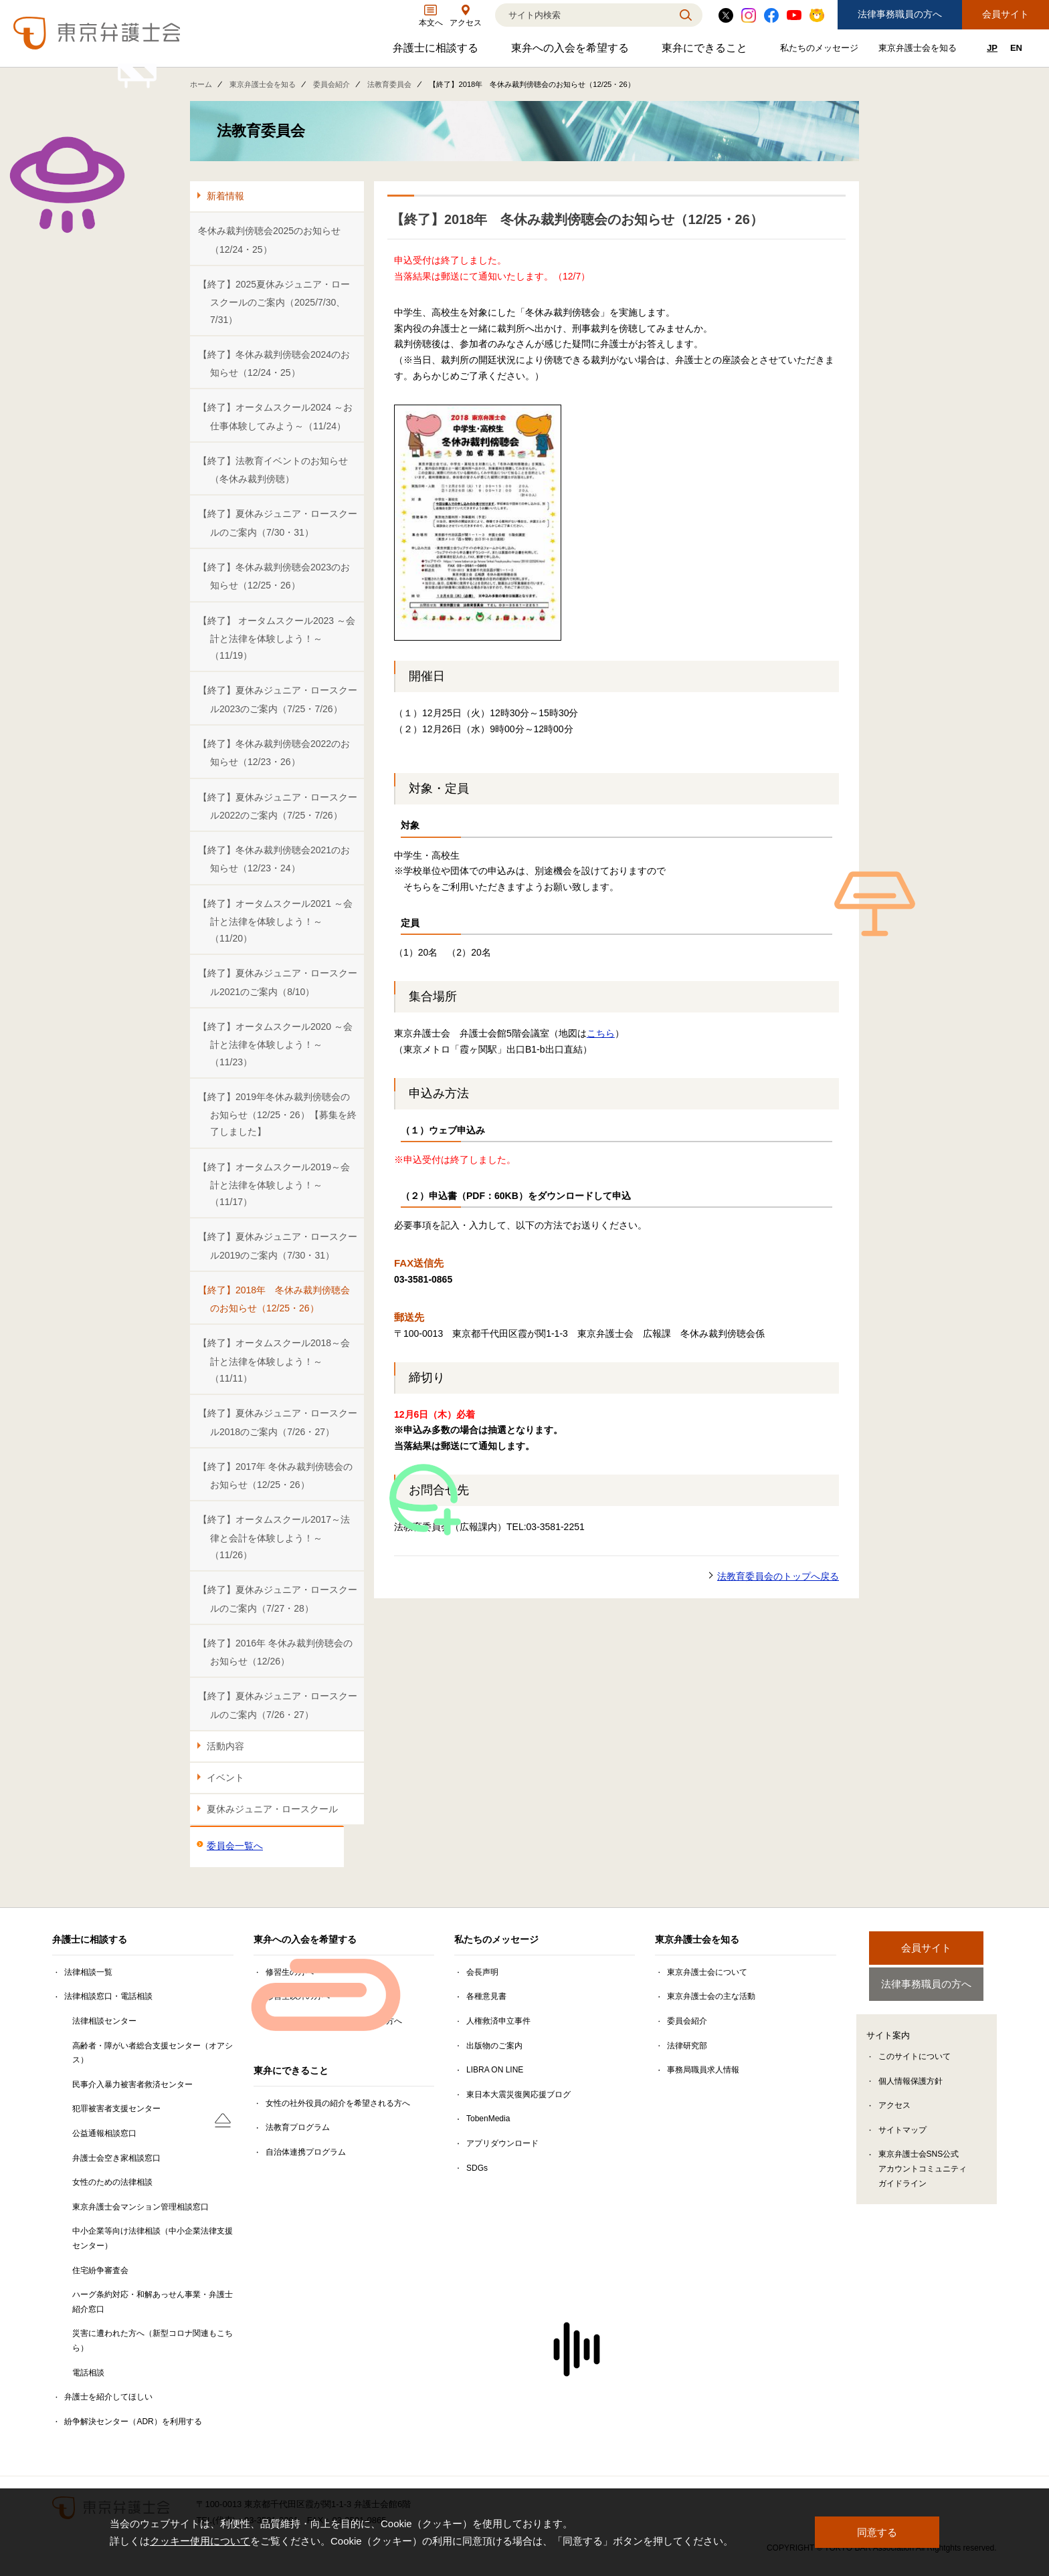 The width and height of the screenshot is (1049, 2576). What do you see at coordinates (326, 1995) in the screenshot?
I see `attach a file to your message` at bounding box center [326, 1995].